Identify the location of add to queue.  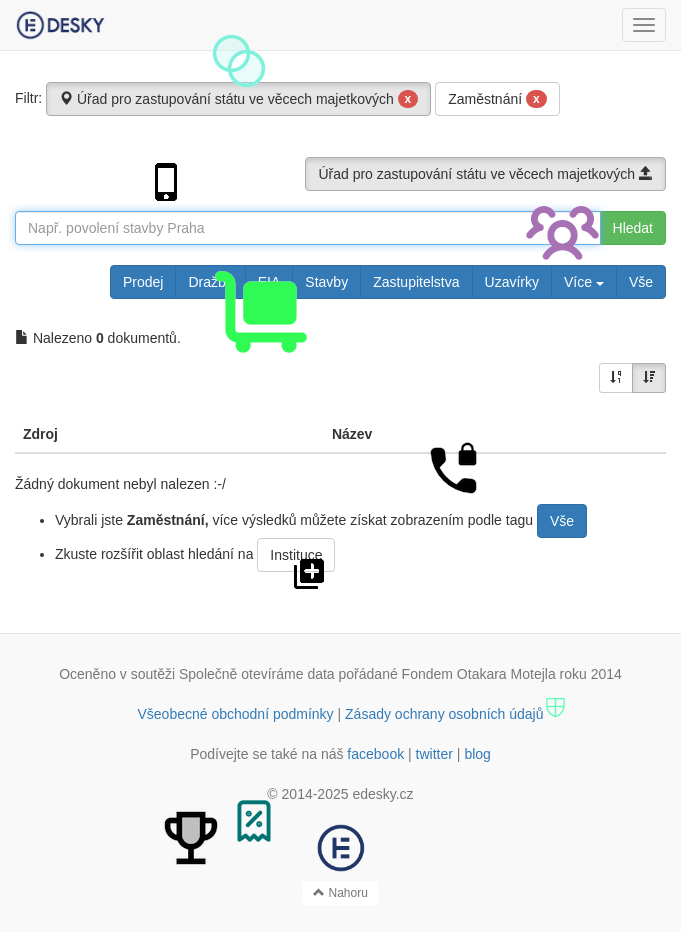
(309, 574).